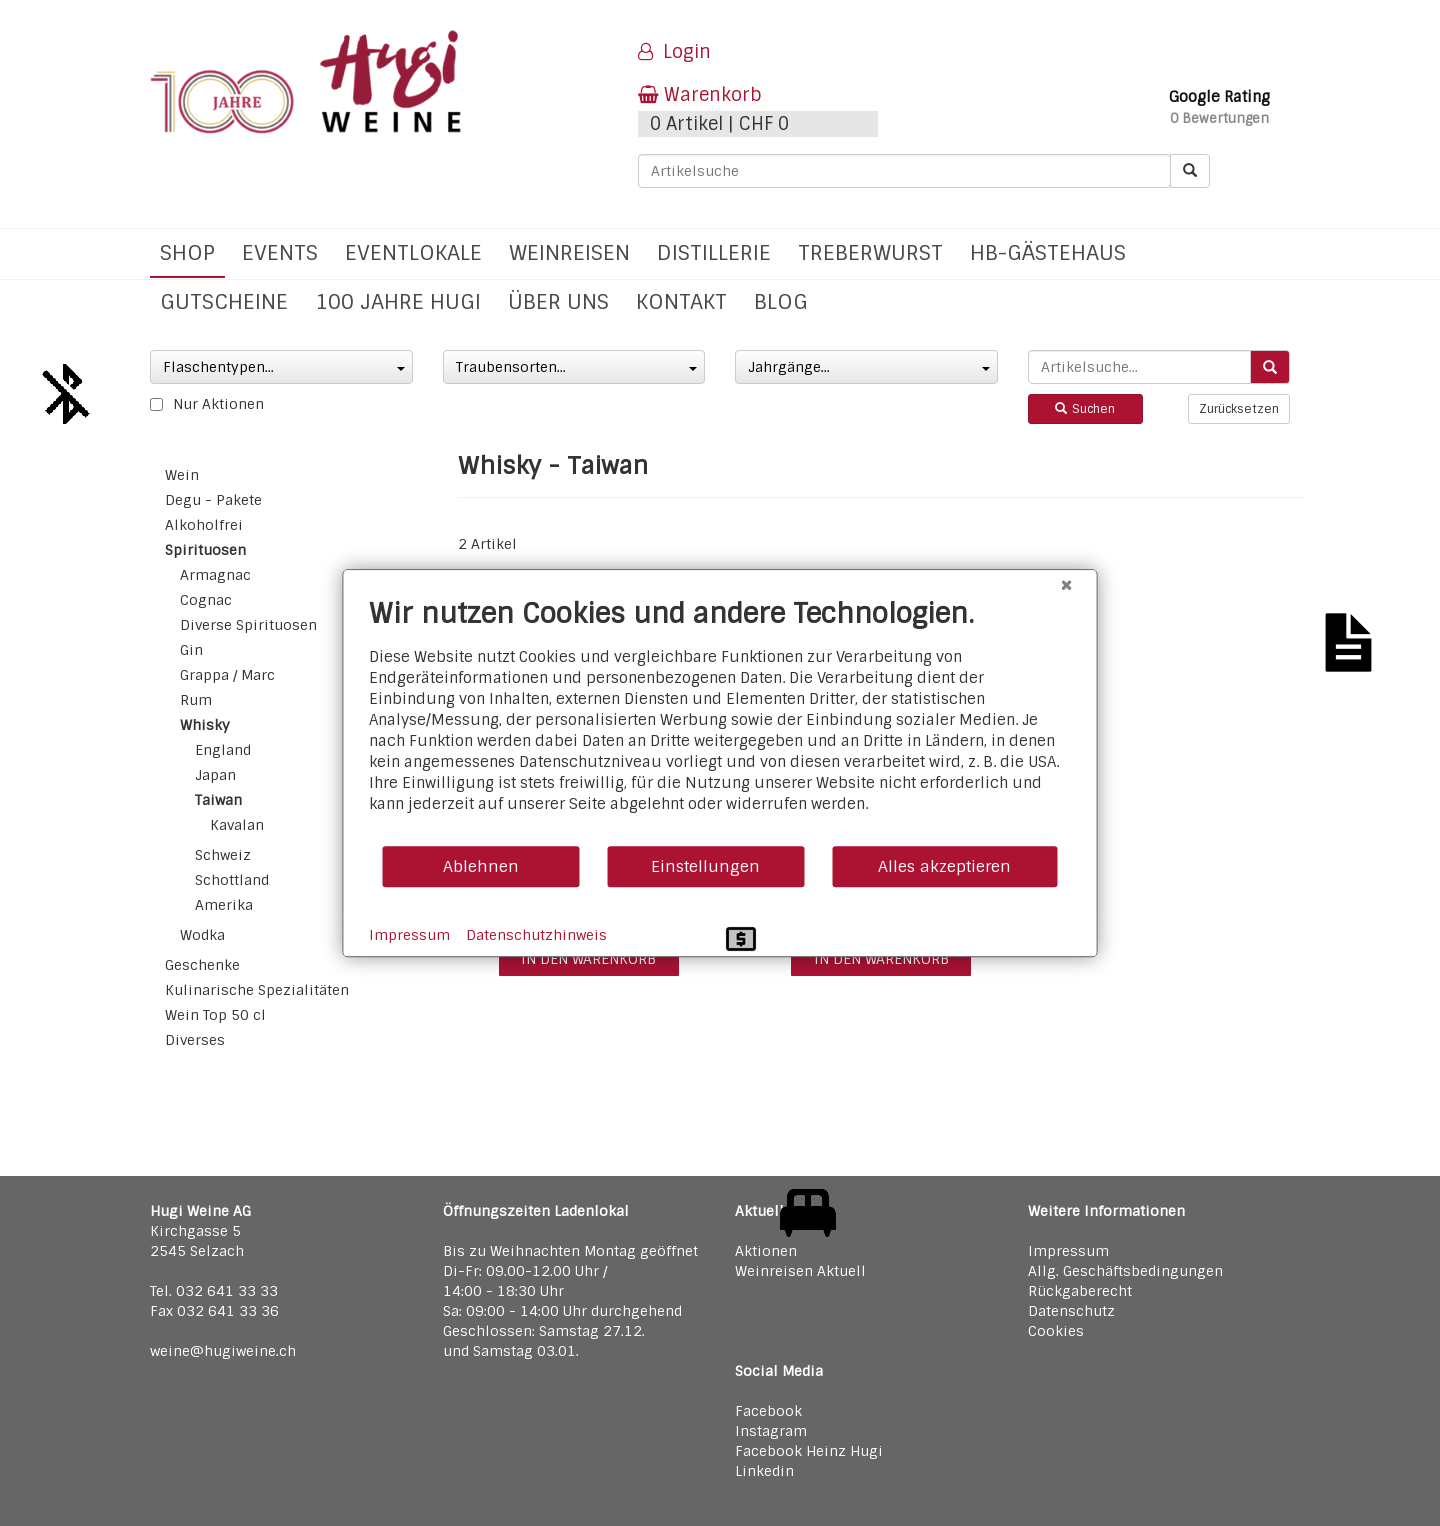 Image resolution: width=1440 pixels, height=1526 pixels. I want to click on bluetooth is currently disabled, so click(66, 394).